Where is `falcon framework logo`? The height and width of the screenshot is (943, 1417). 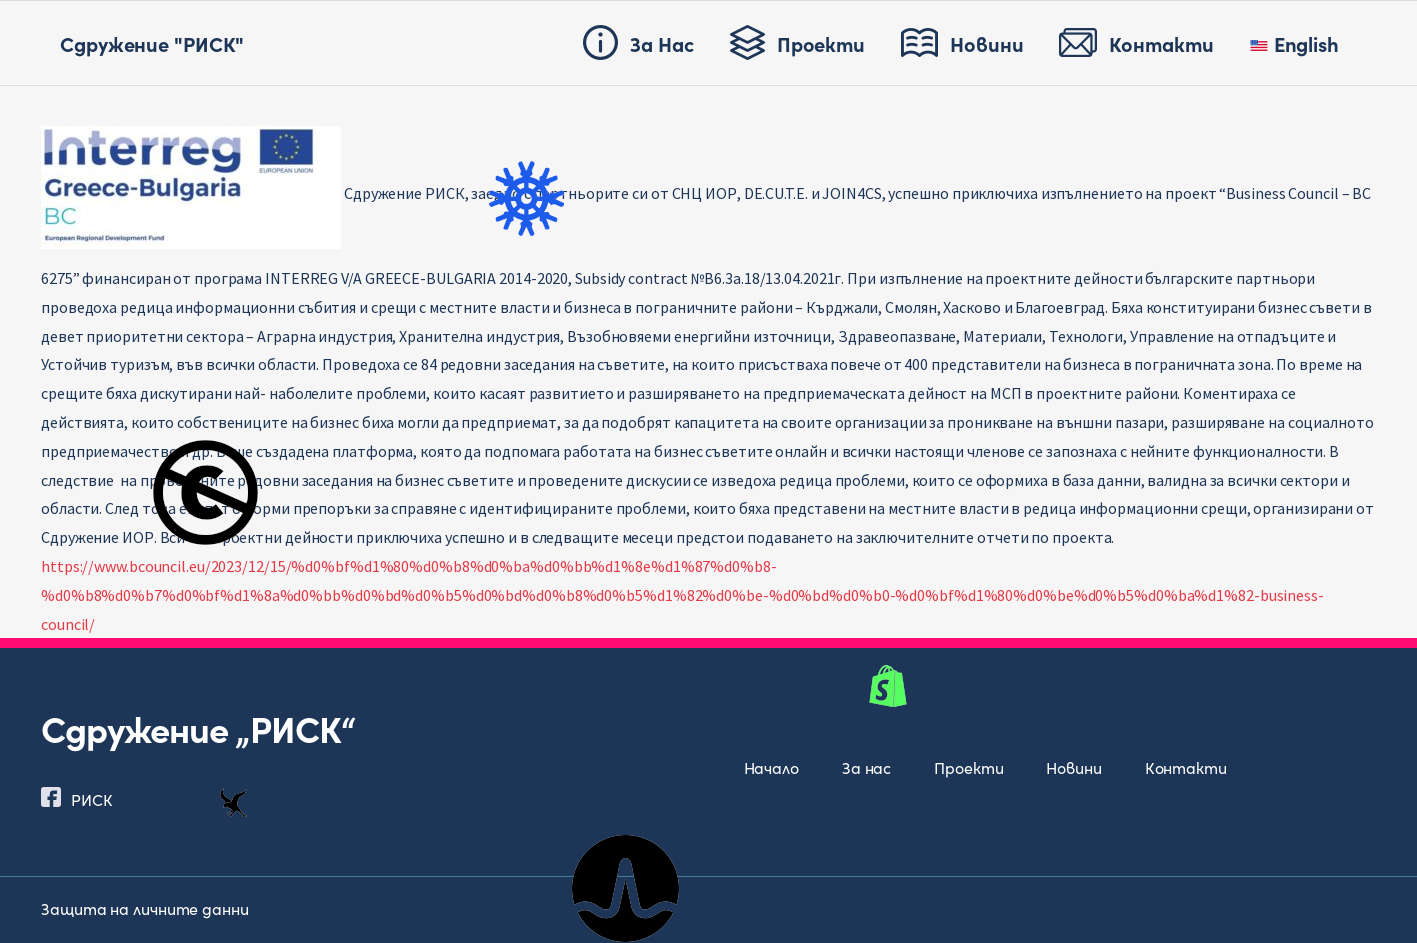 falcon framework logo is located at coordinates (233, 802).